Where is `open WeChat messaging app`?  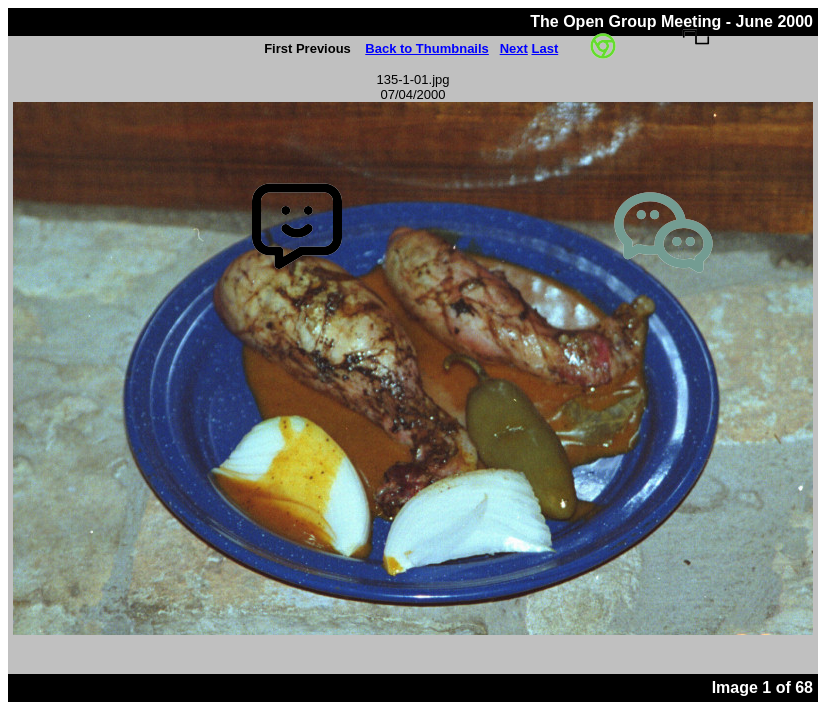
open WeChat messaging app is located at coordinates (663, 232).